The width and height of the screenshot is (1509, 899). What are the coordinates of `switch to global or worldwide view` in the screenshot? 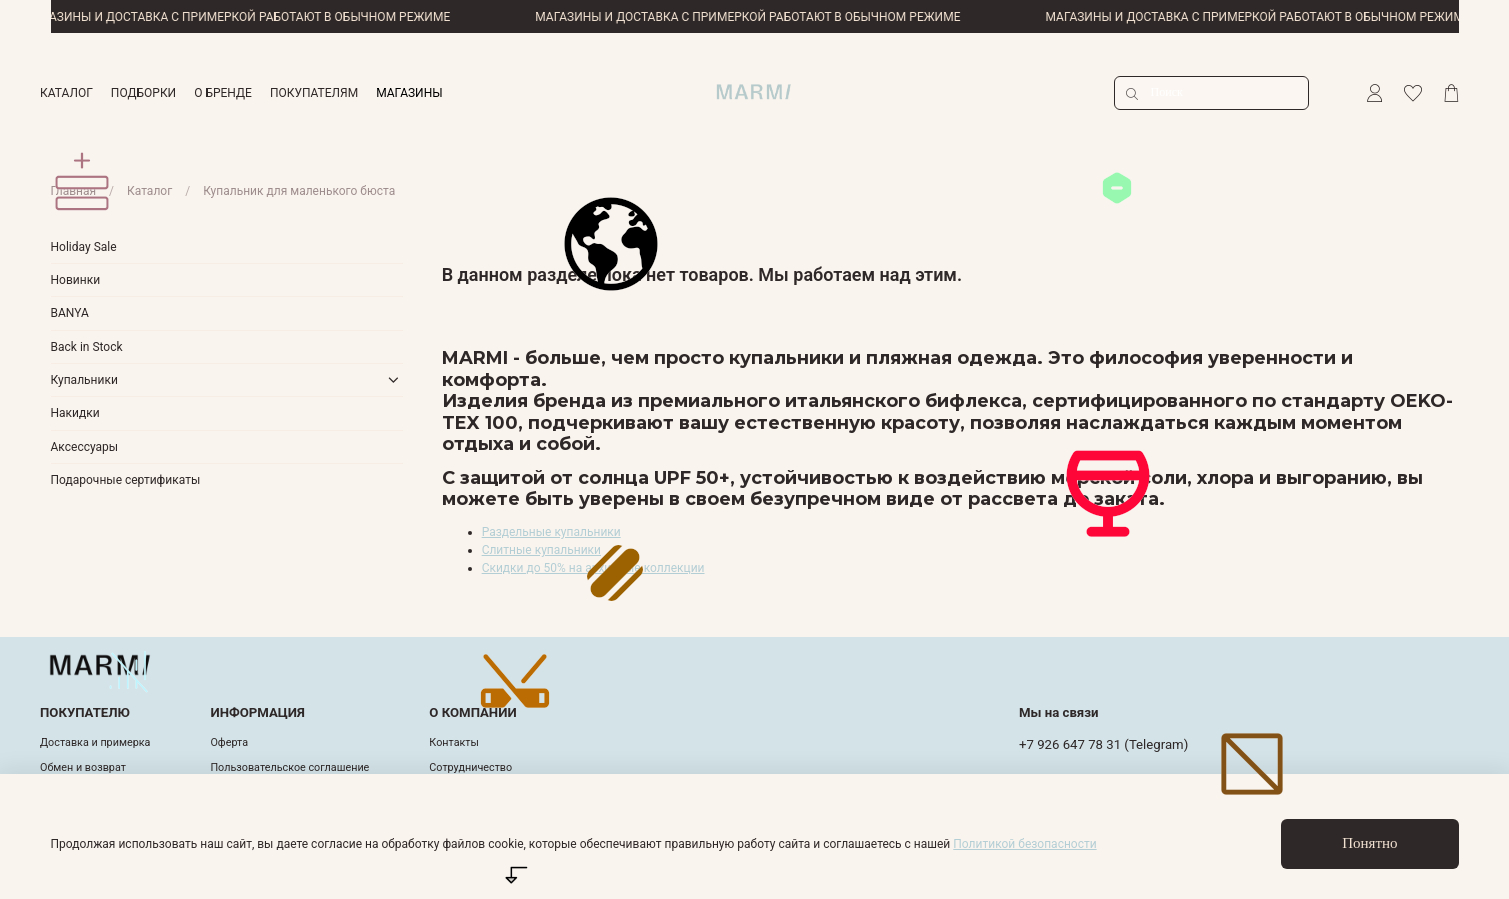 It's located at (611, 244).